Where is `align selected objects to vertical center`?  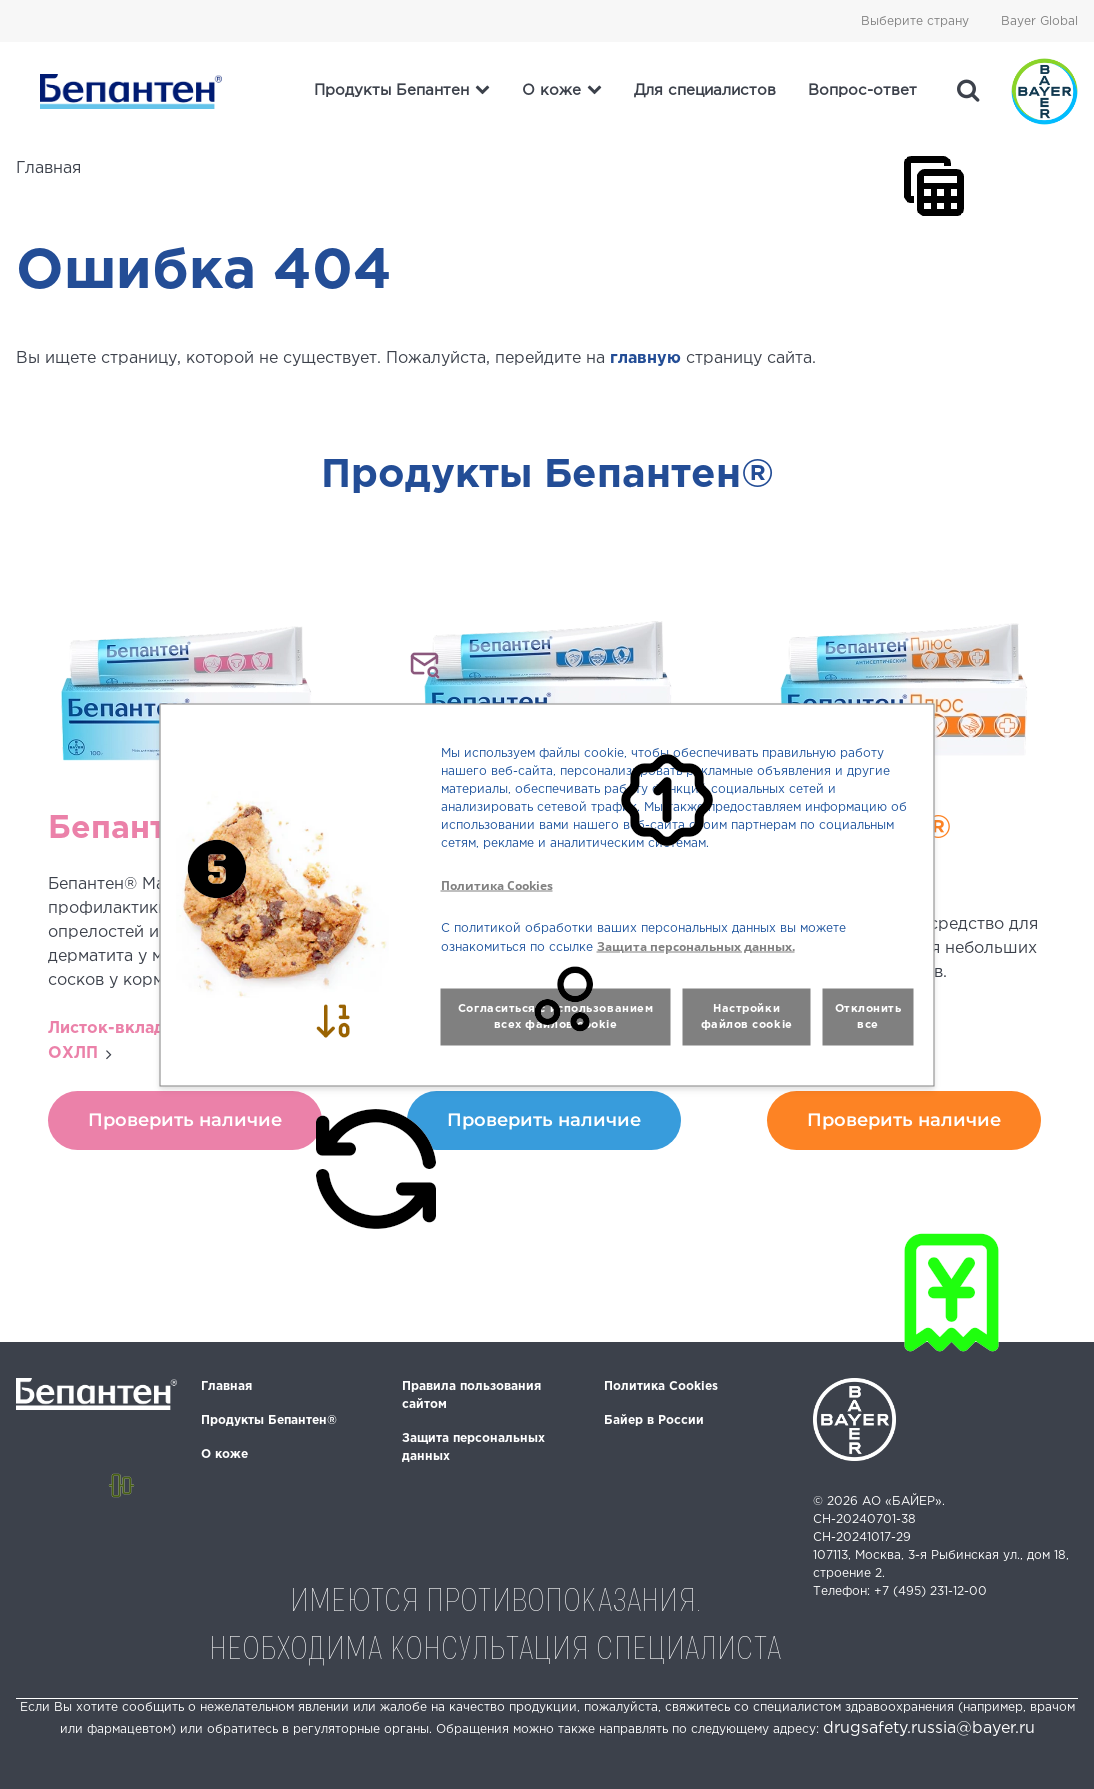 align selected objects to vertical center is located at coordinates (121, 1485).